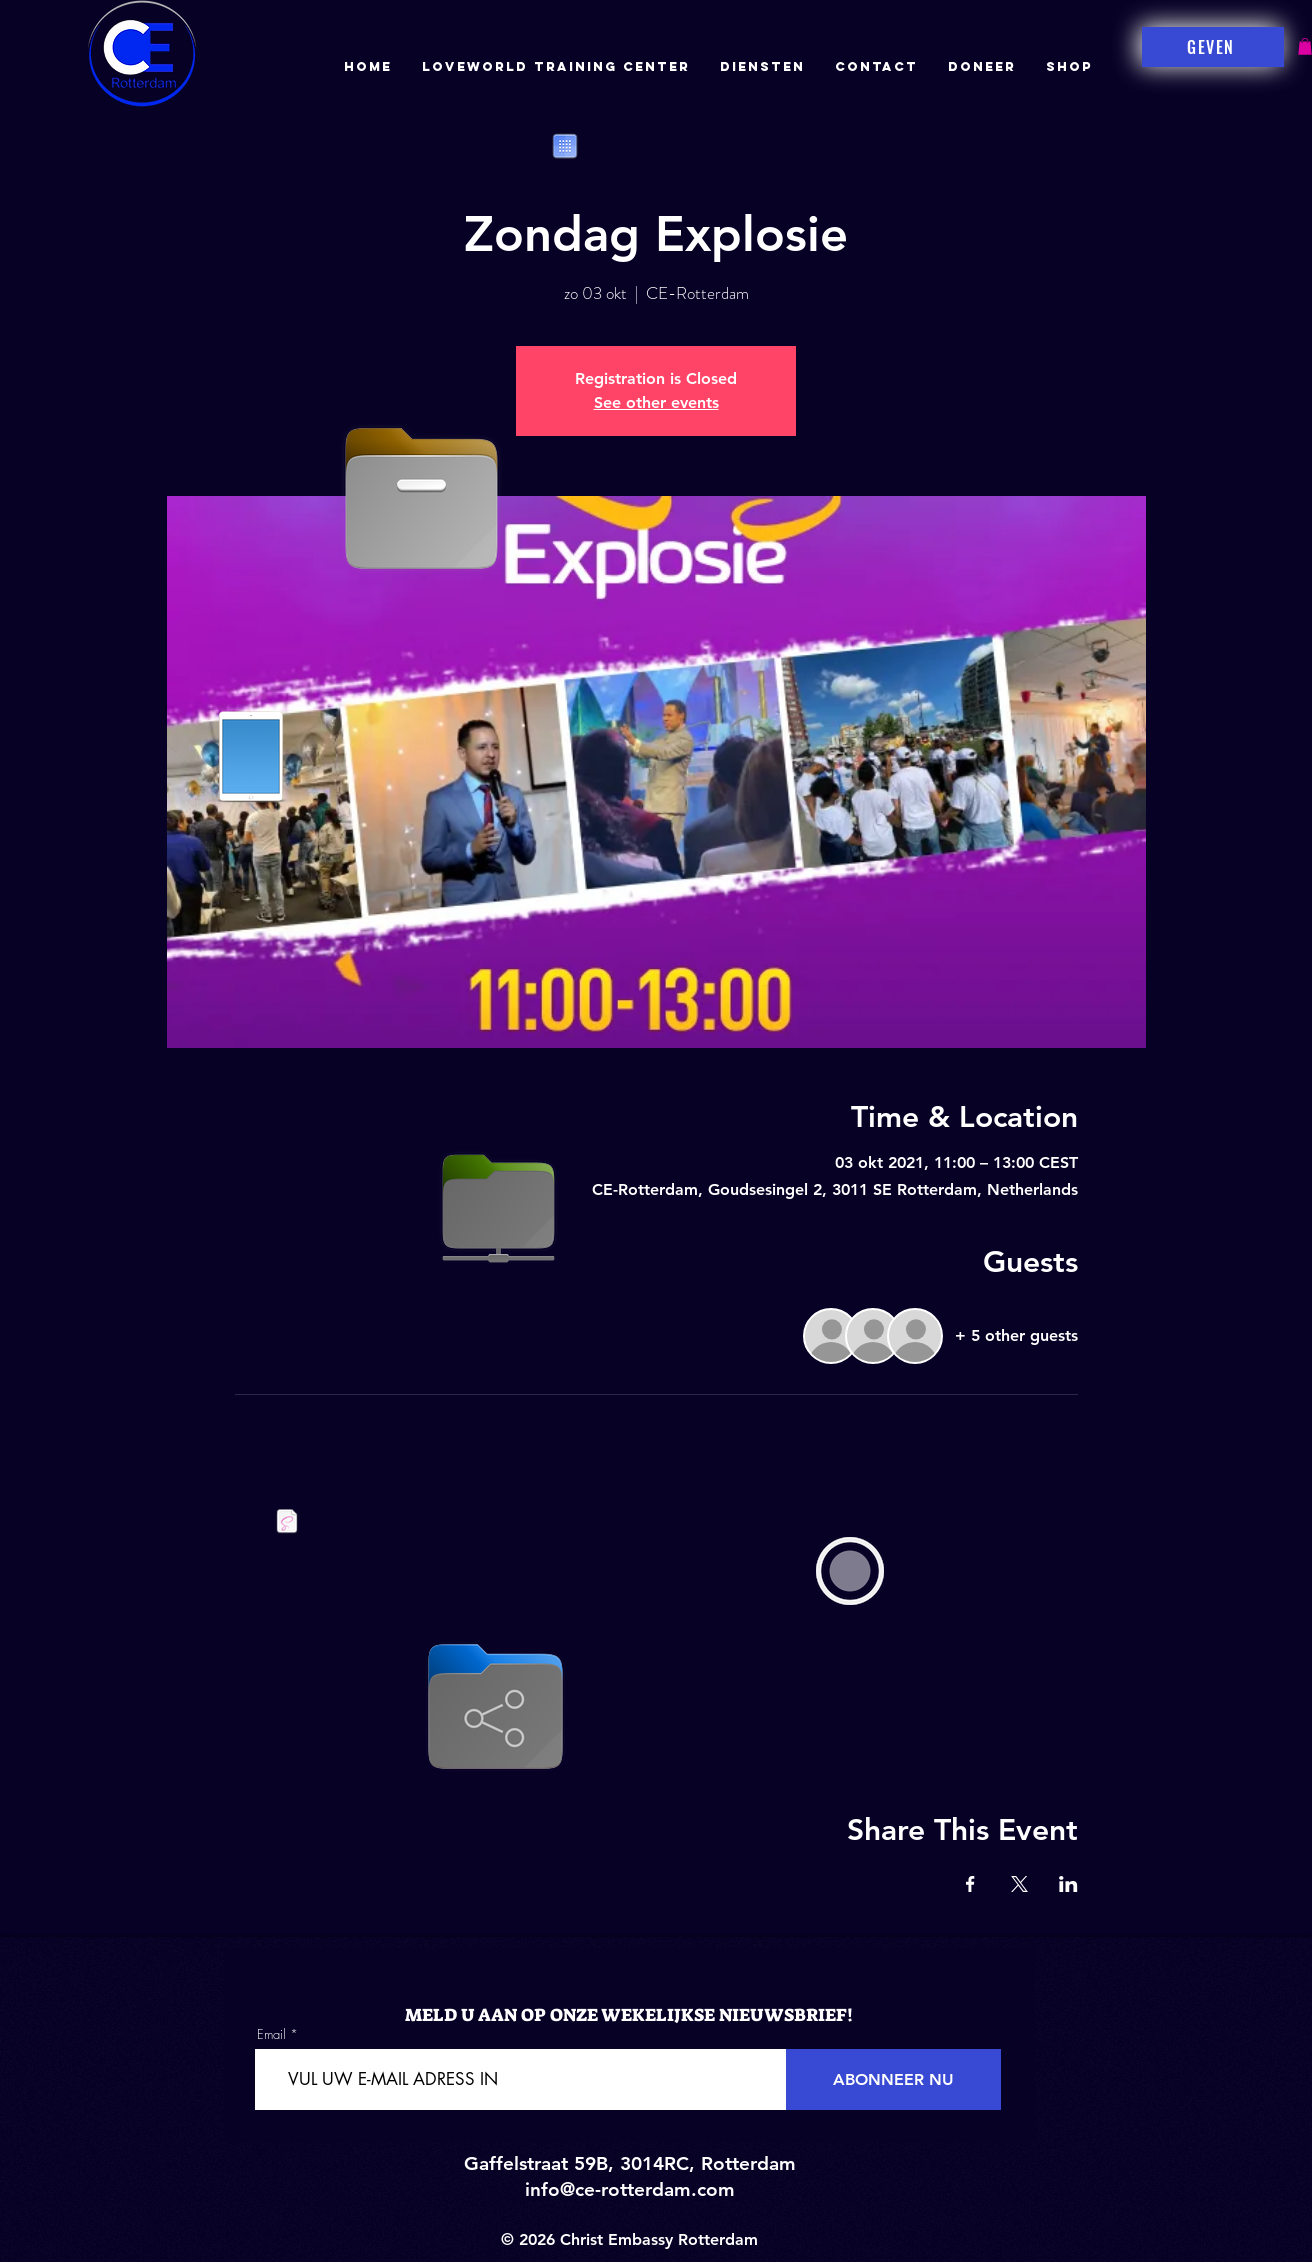 Image resolution: width=1312 pixels, height=2262 pixels. I want to click on scss stylesheet file, so click(287, 1521).